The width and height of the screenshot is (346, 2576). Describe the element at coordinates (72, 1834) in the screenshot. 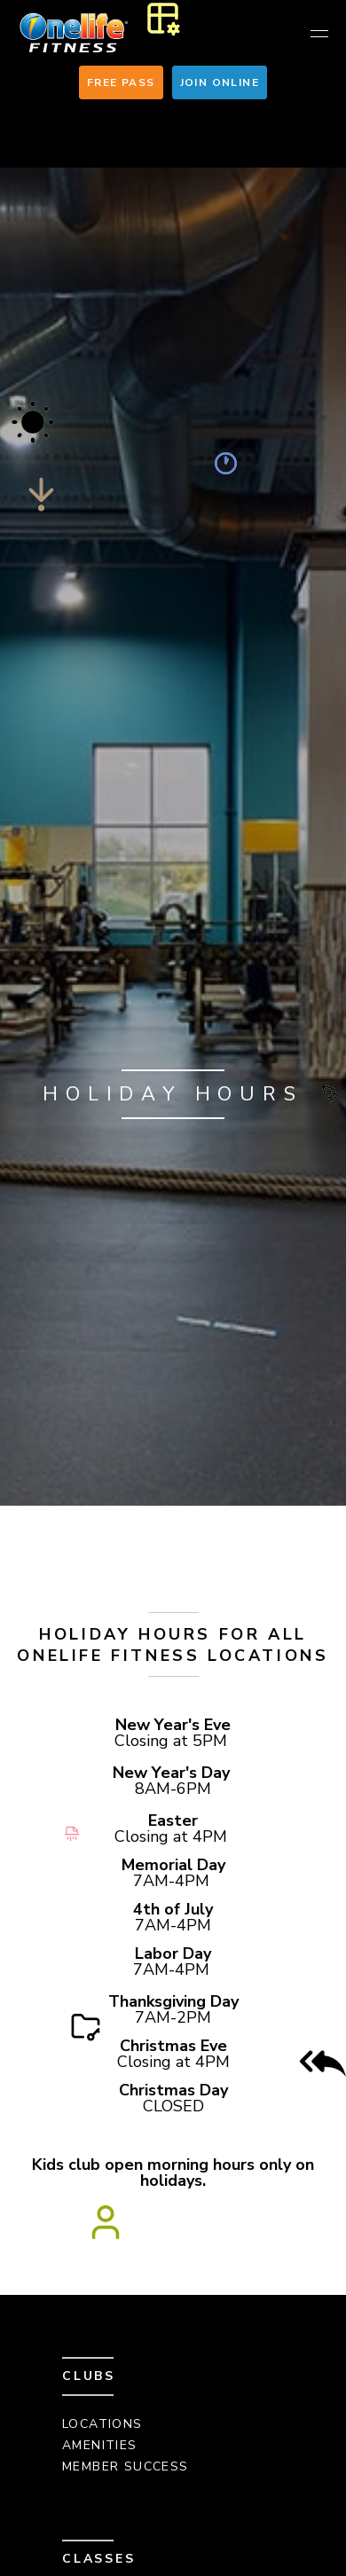

I see `permanently delete a document` at that location.